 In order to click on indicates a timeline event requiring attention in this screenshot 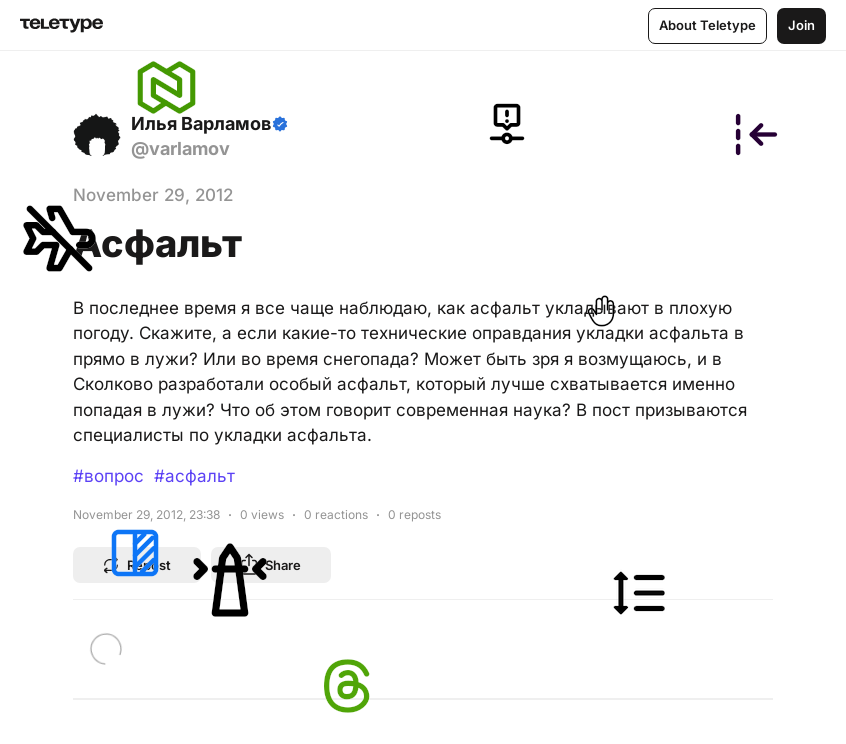, I will do `click(507, 123)`.